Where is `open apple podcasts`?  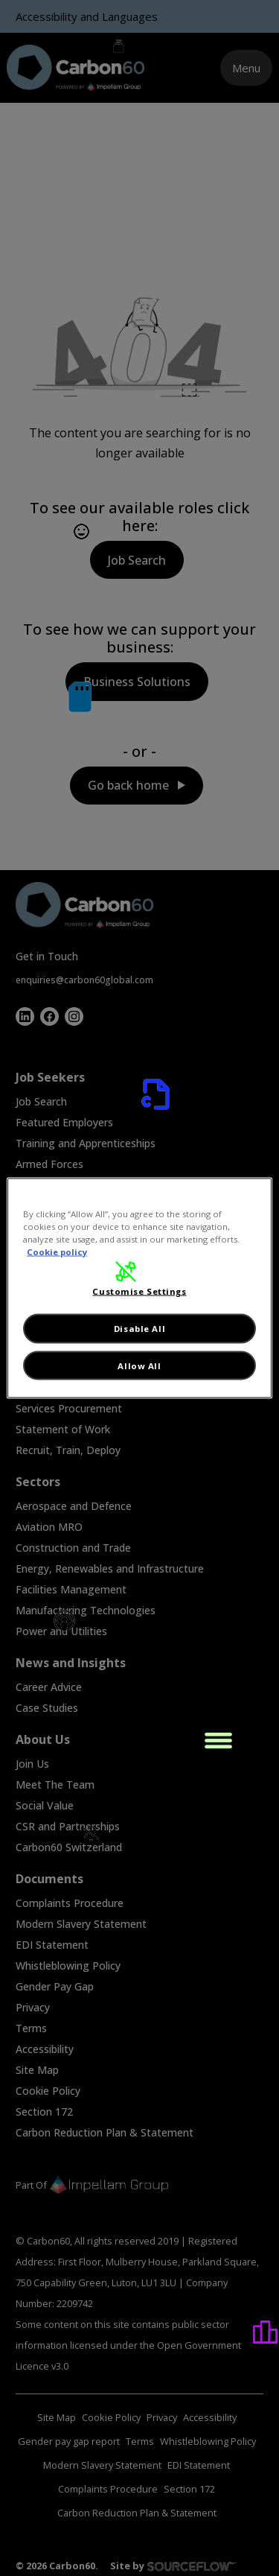 open apple podcasts is located at coordinates (64, 1620).